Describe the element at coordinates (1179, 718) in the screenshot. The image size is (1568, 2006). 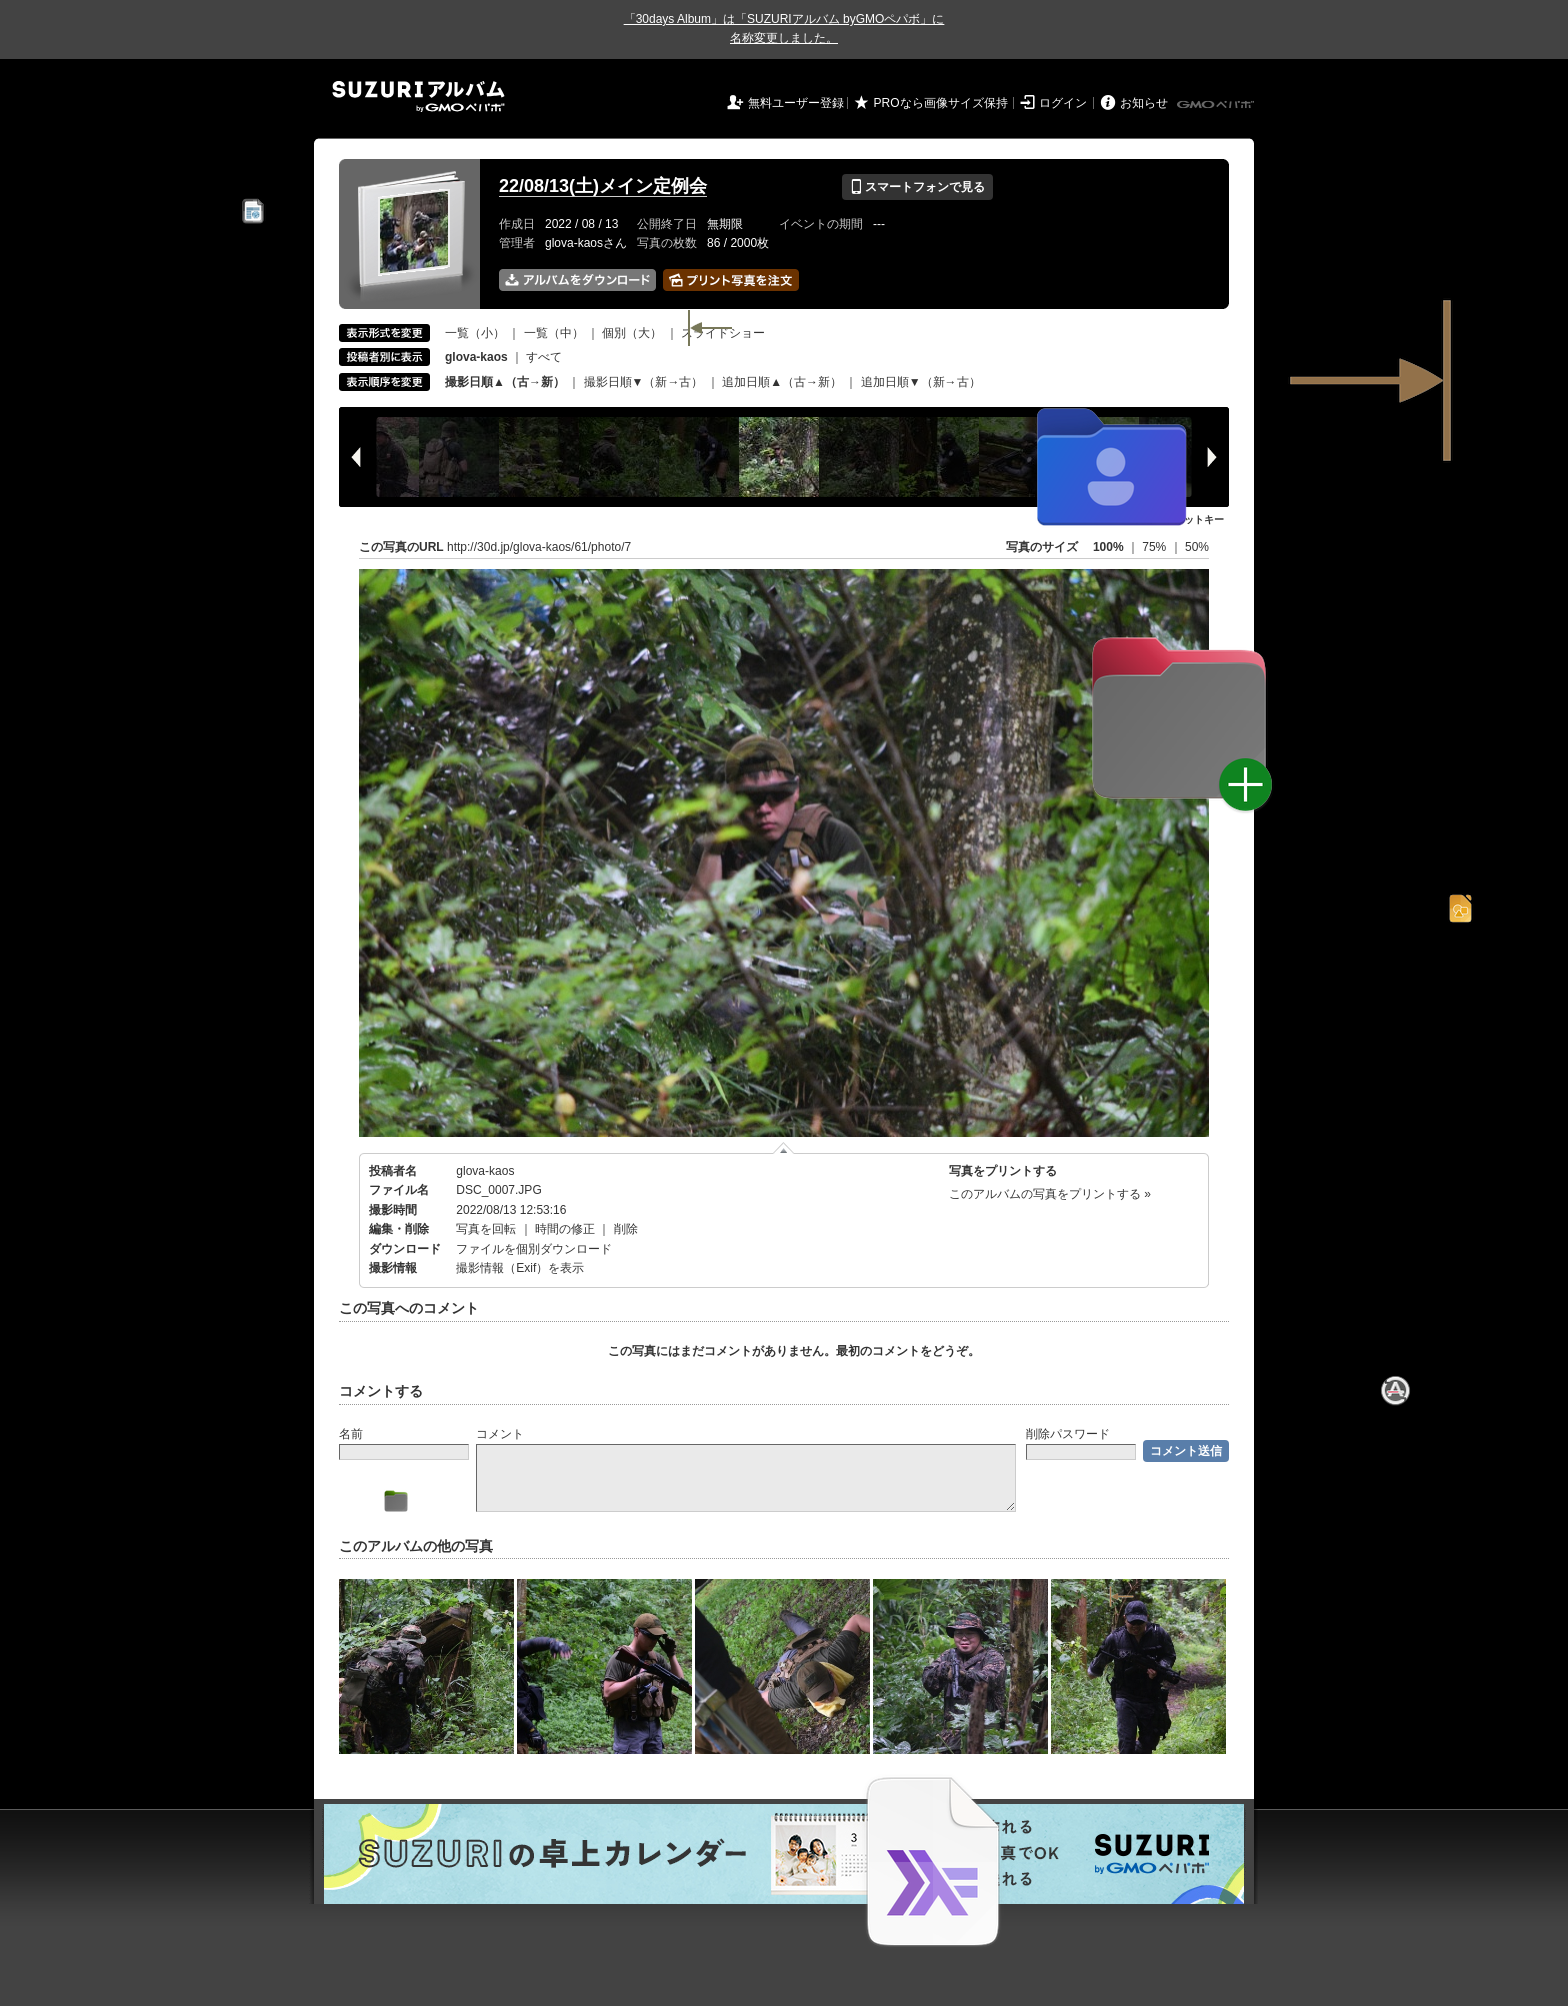
I see `create a new folder` at that location.